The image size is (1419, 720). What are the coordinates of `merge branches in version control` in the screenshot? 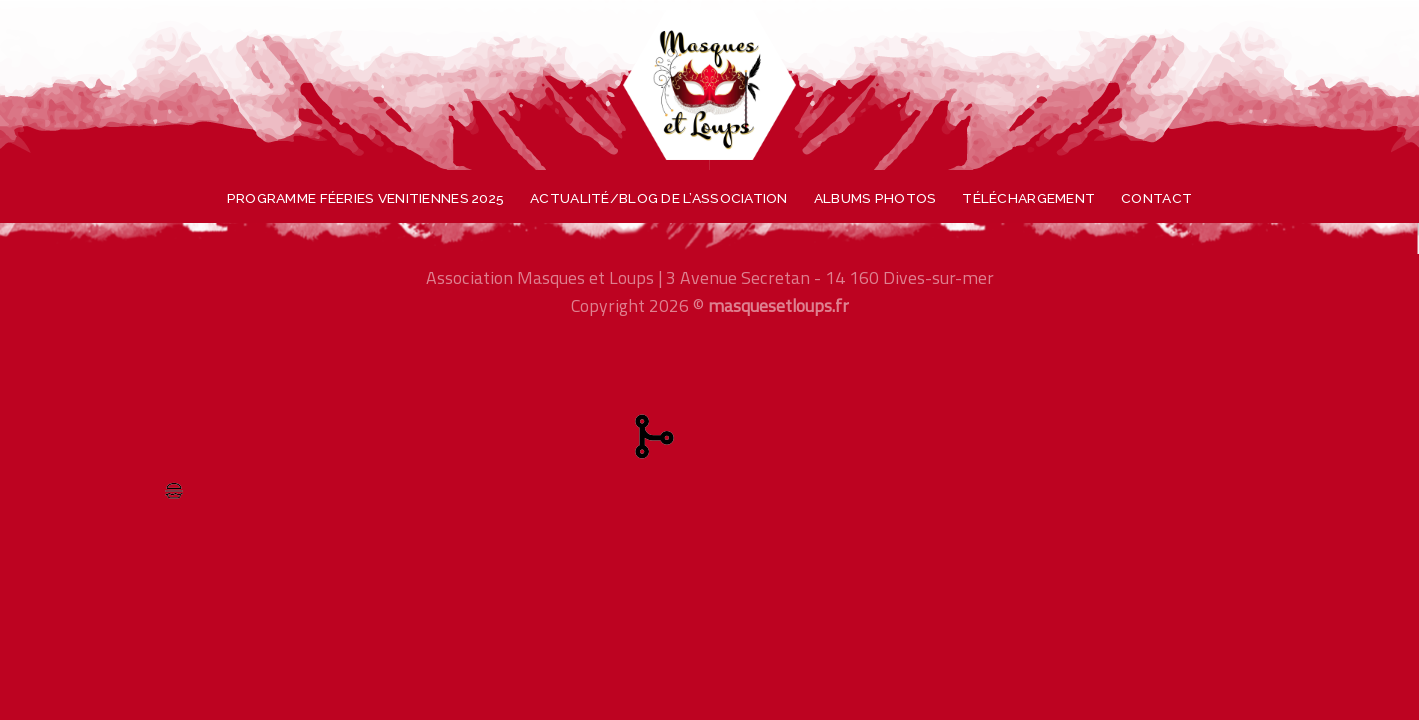 It's located at (654, 436).